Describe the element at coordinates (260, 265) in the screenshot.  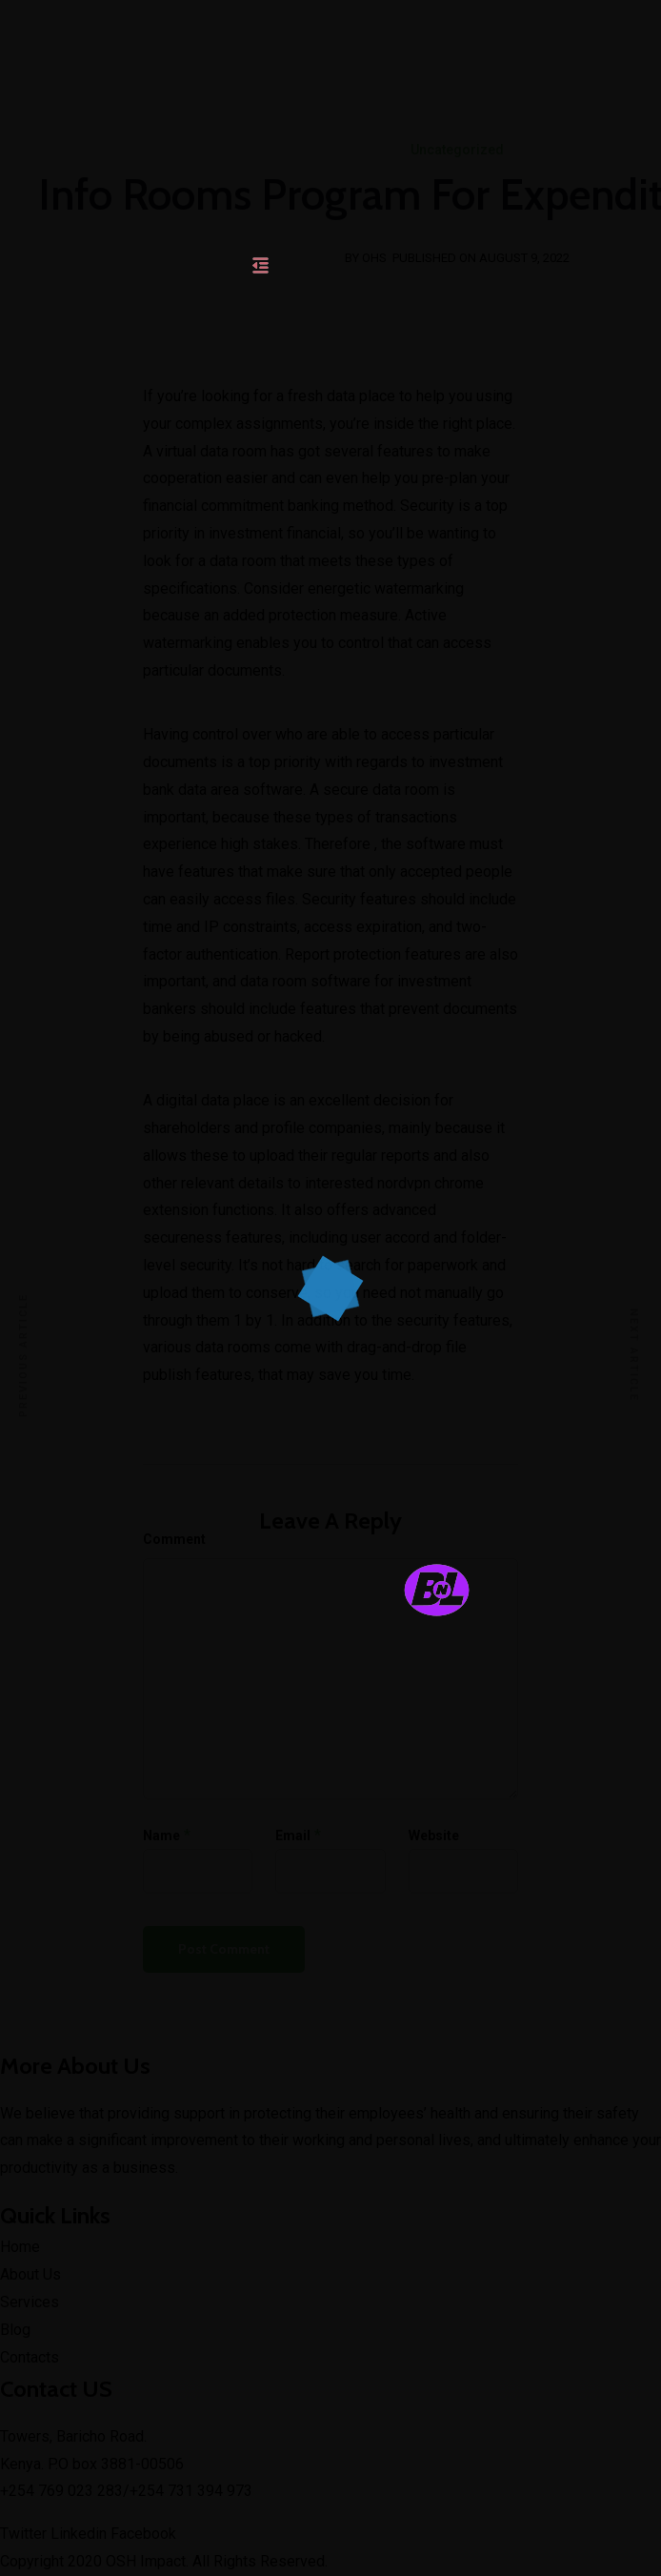
I see `decrease text indentation` at that location.